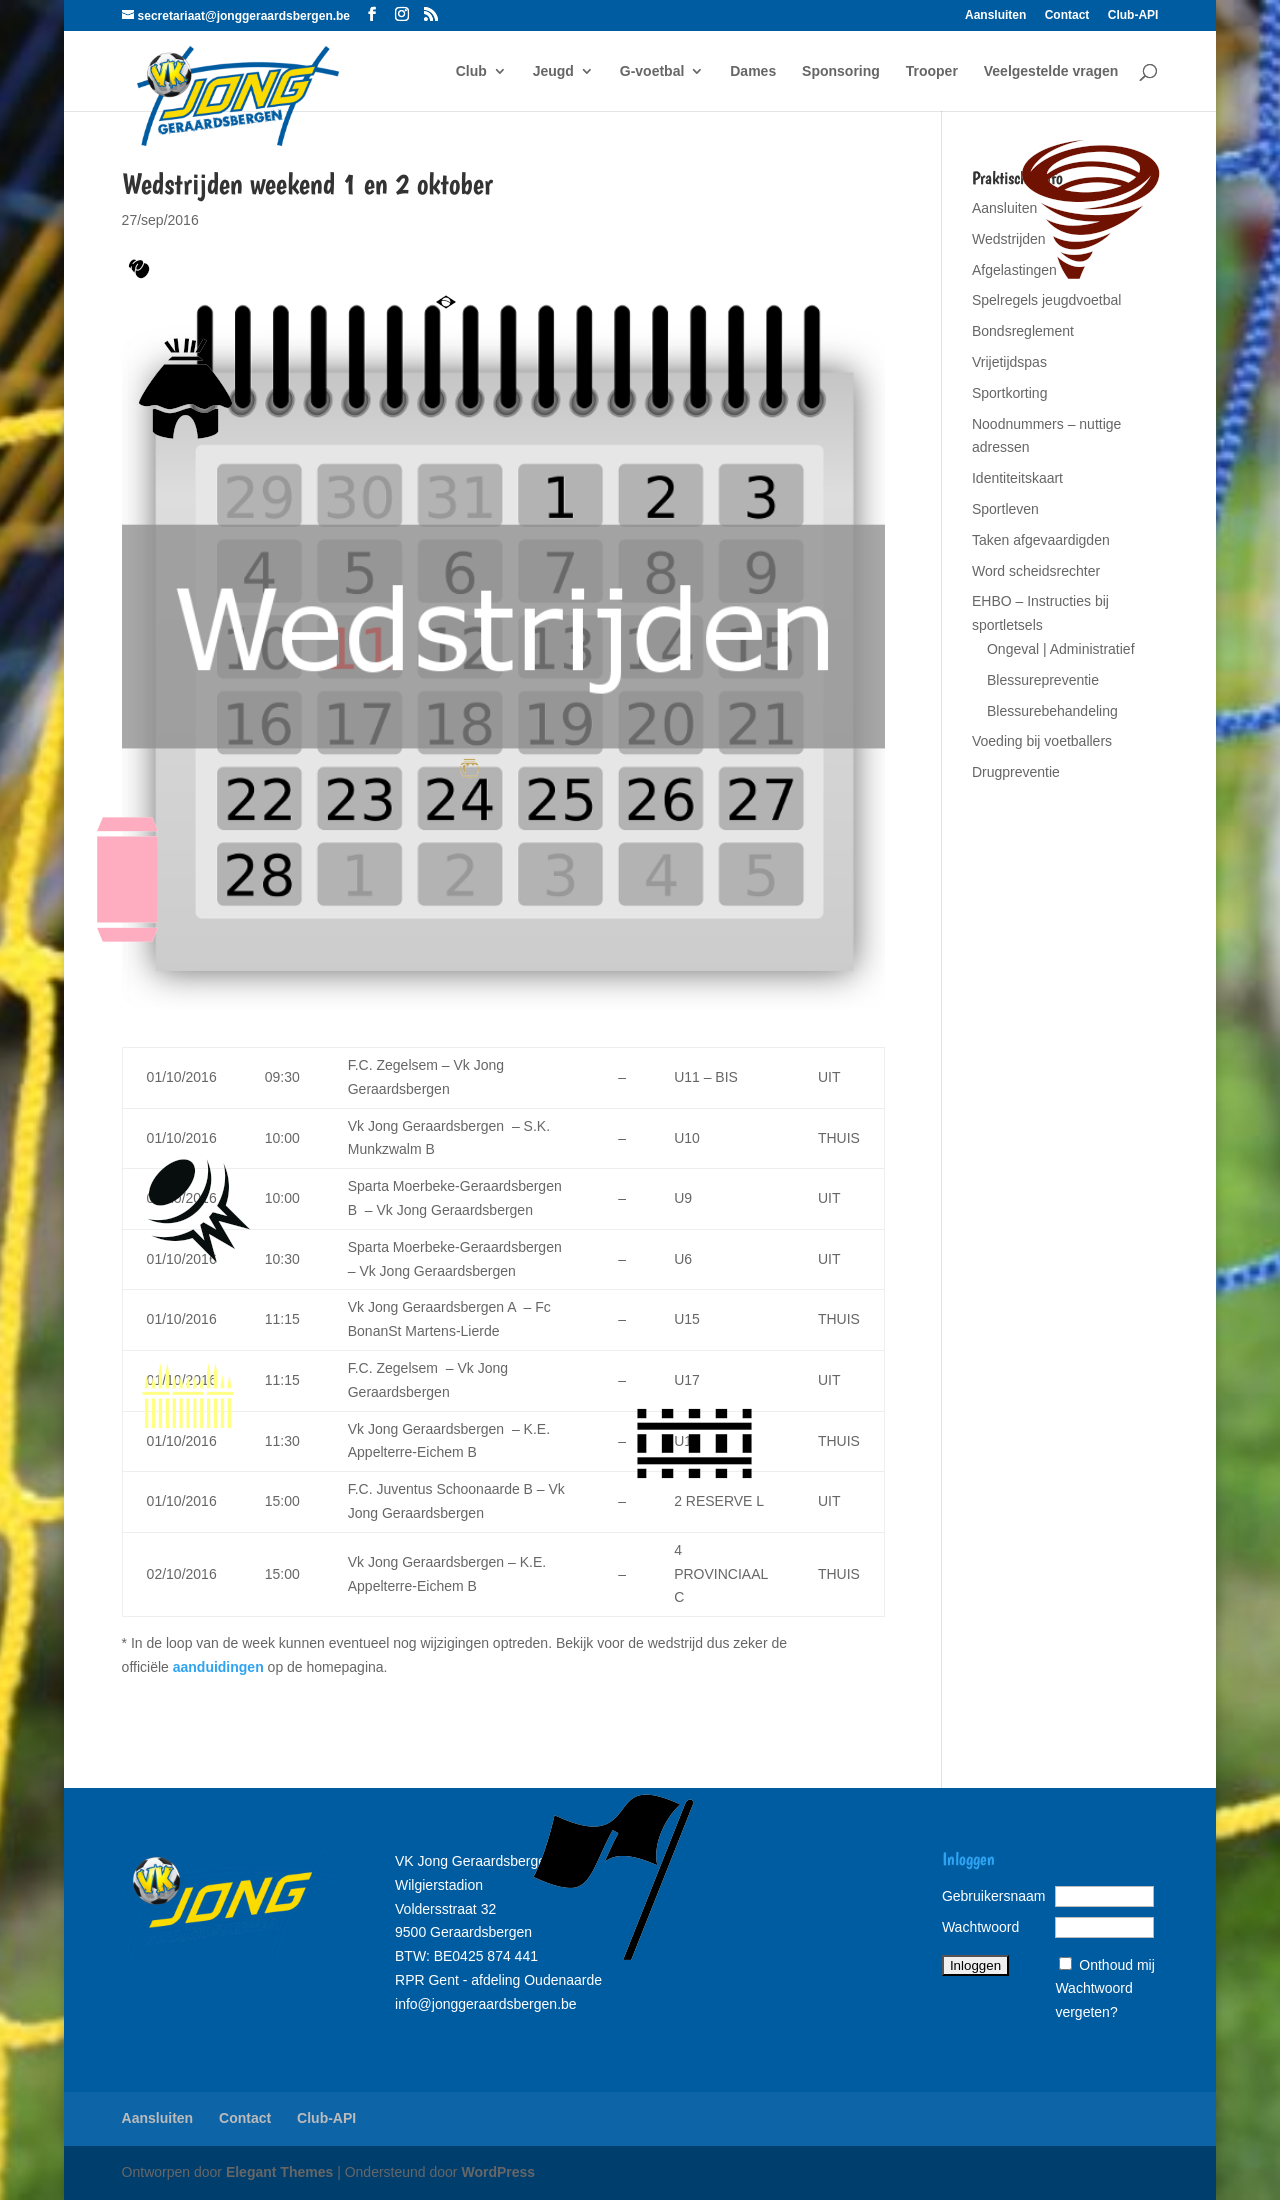 The width and height of the screenshot is (1280, 2200). I want to click on mark a checkpoint or milestone, so click(611, 1876).